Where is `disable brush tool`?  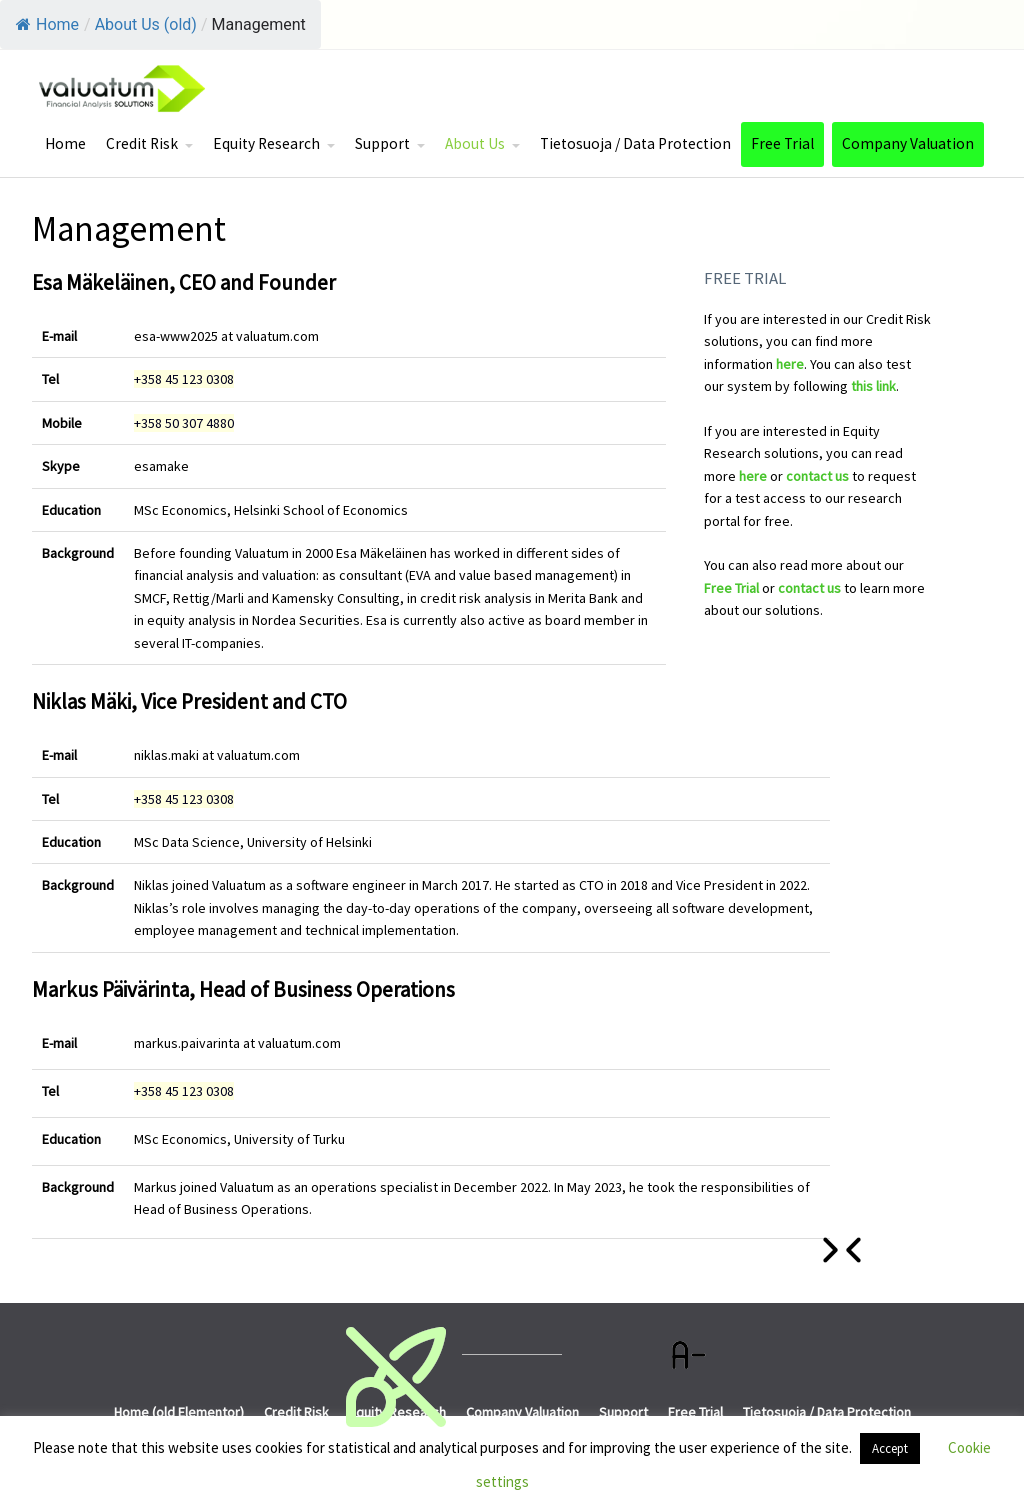 disable brush tool is located at coordinates (396, 1377).